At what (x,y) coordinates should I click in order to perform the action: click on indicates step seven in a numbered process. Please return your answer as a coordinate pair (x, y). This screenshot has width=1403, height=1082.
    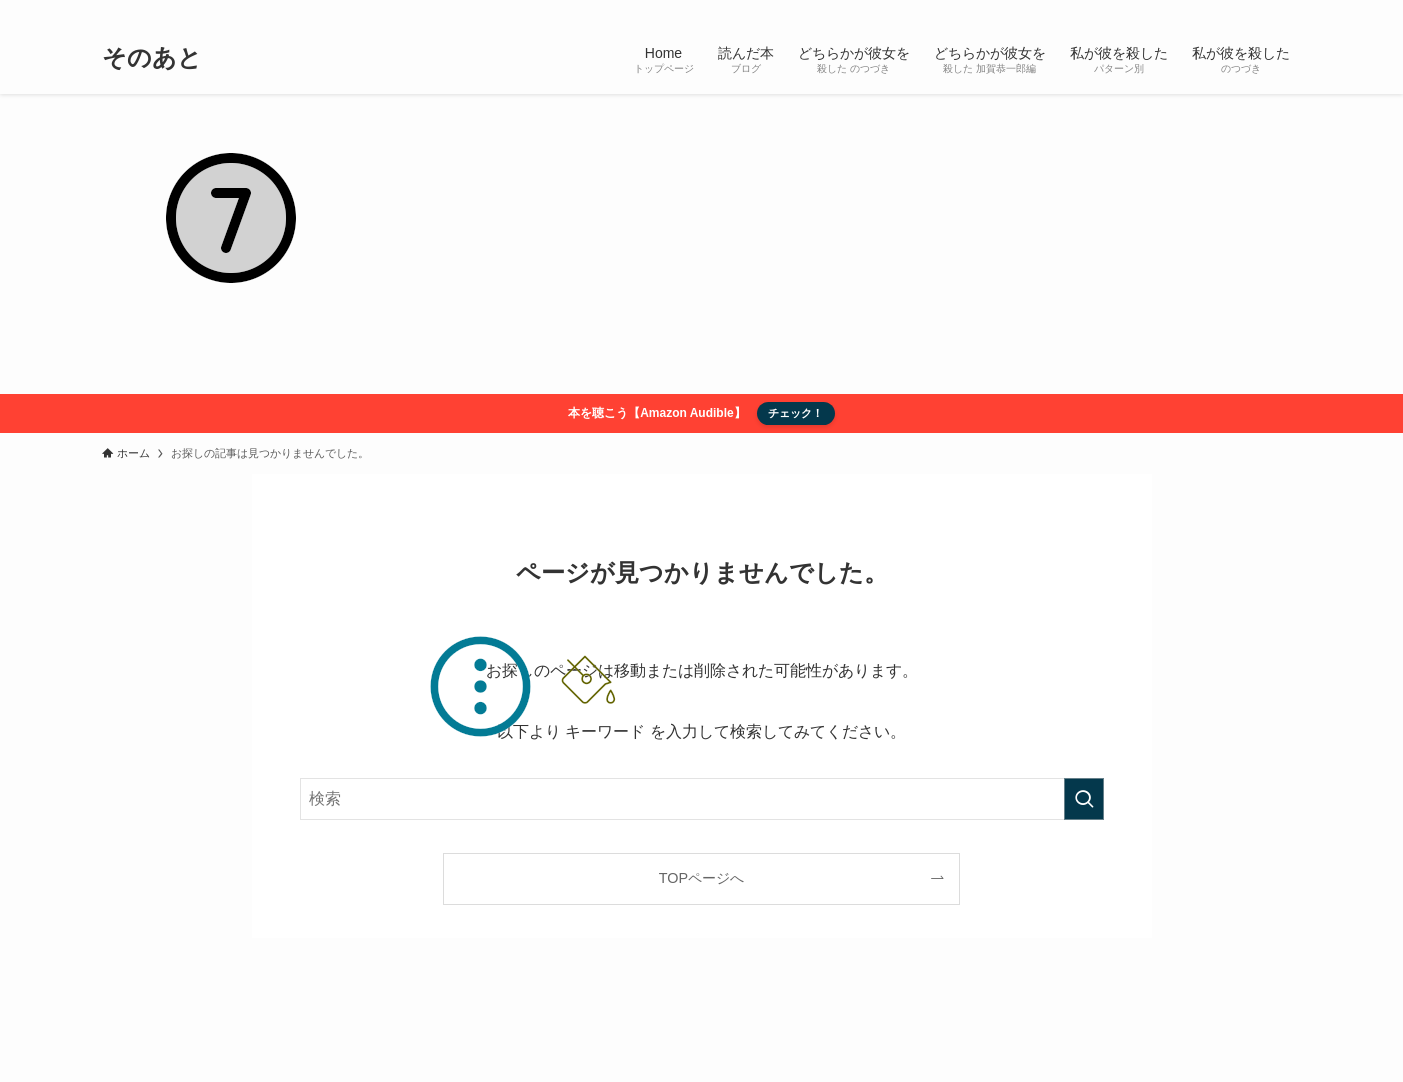
    Looking at the image, I should click on (231, 218).